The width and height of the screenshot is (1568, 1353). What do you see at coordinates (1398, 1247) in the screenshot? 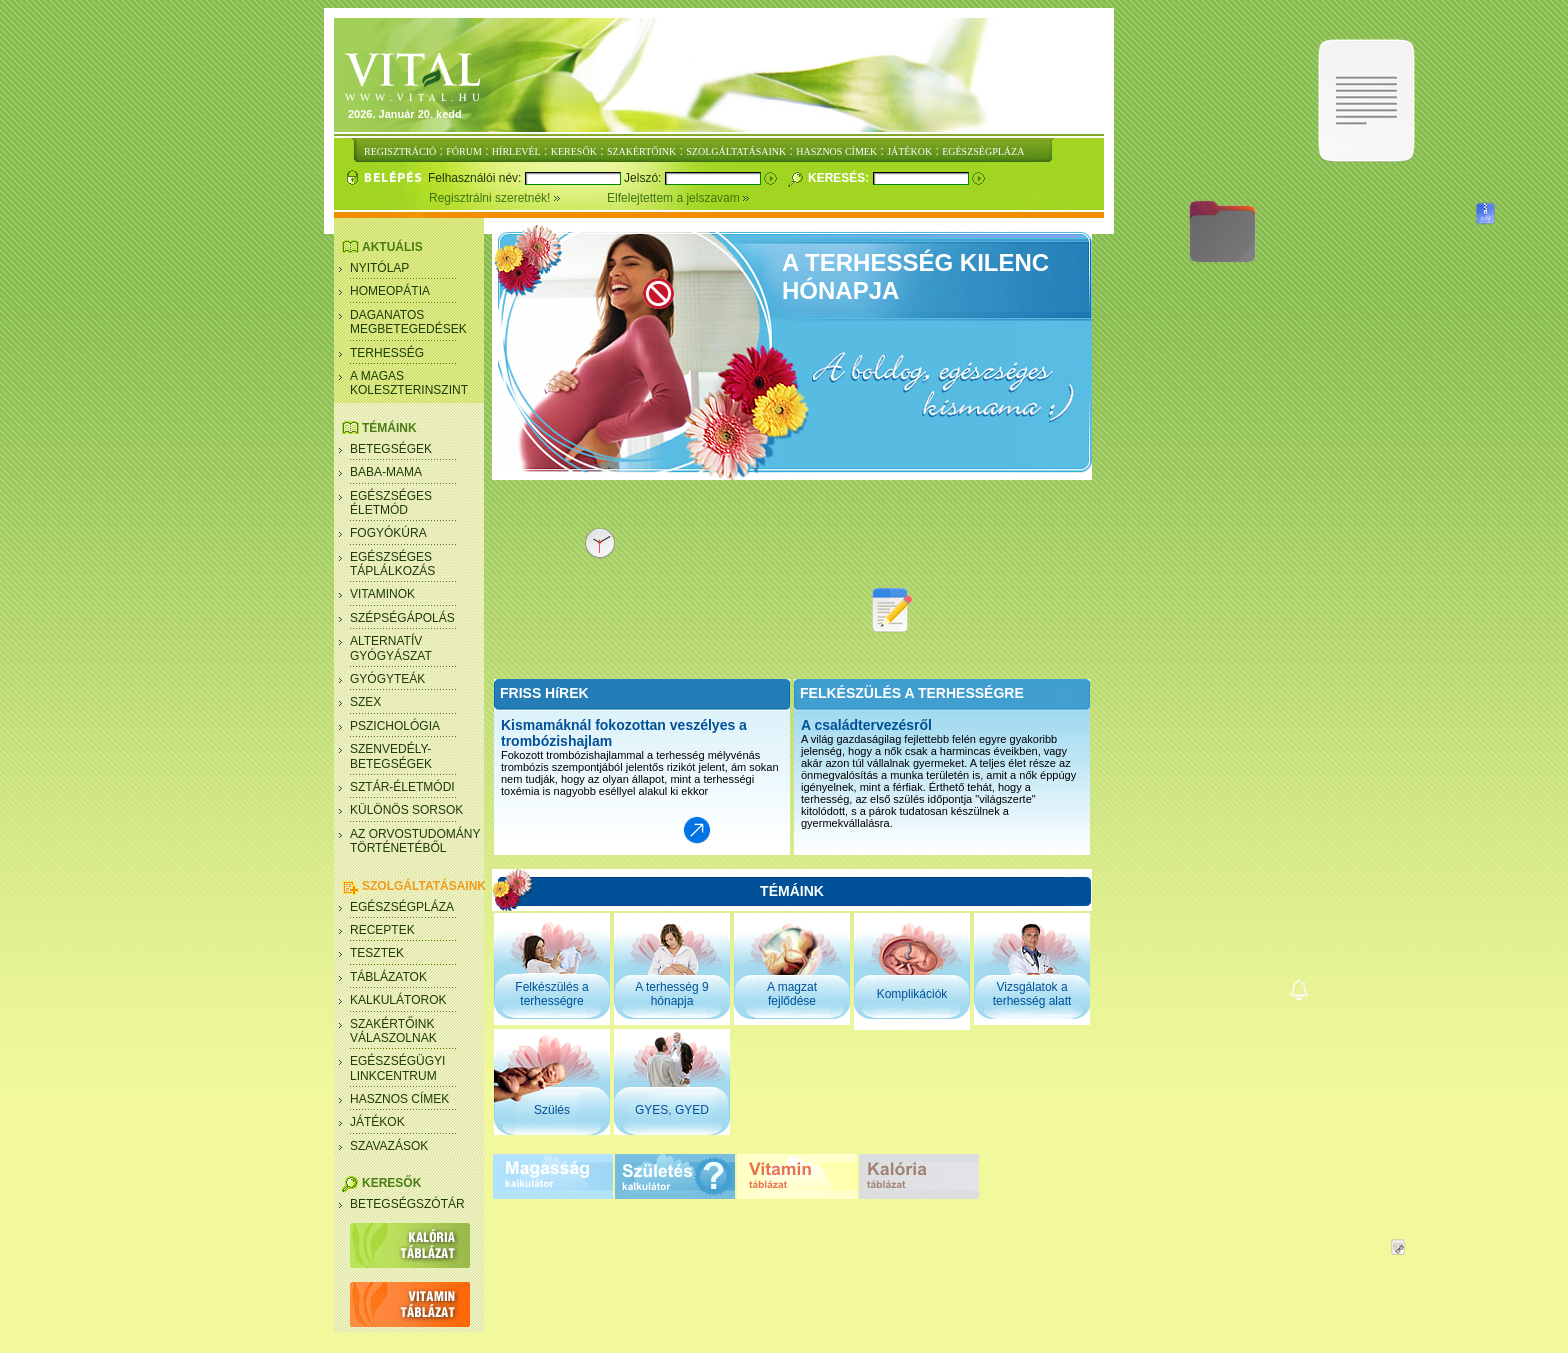
I see `open office or productivity applications` at bounding box center [1398, 1247].